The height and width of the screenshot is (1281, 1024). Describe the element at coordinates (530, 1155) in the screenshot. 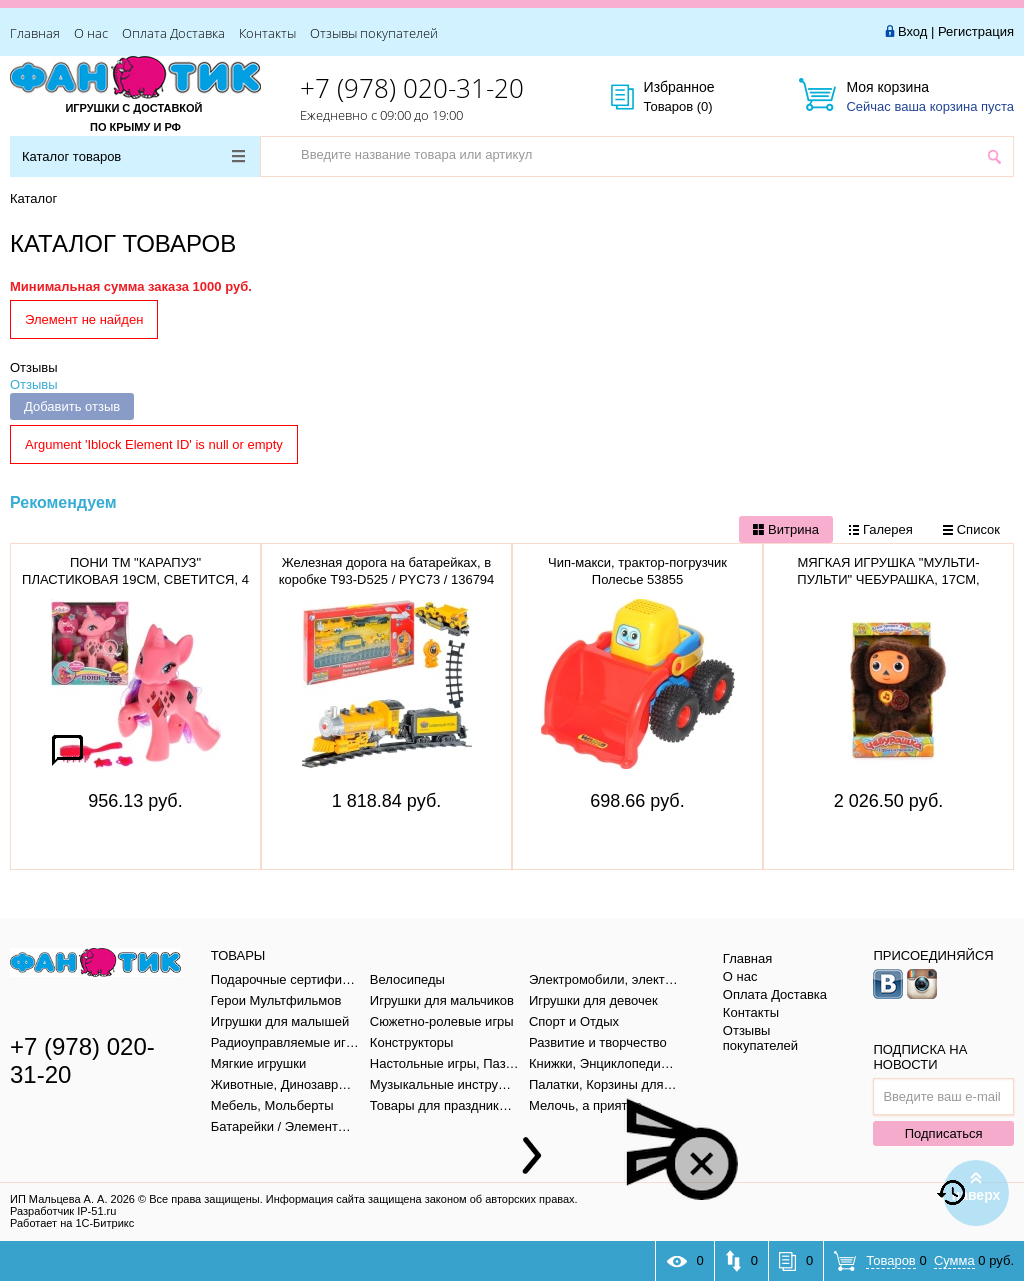

I see `navigate to the next item or screen` at that location.